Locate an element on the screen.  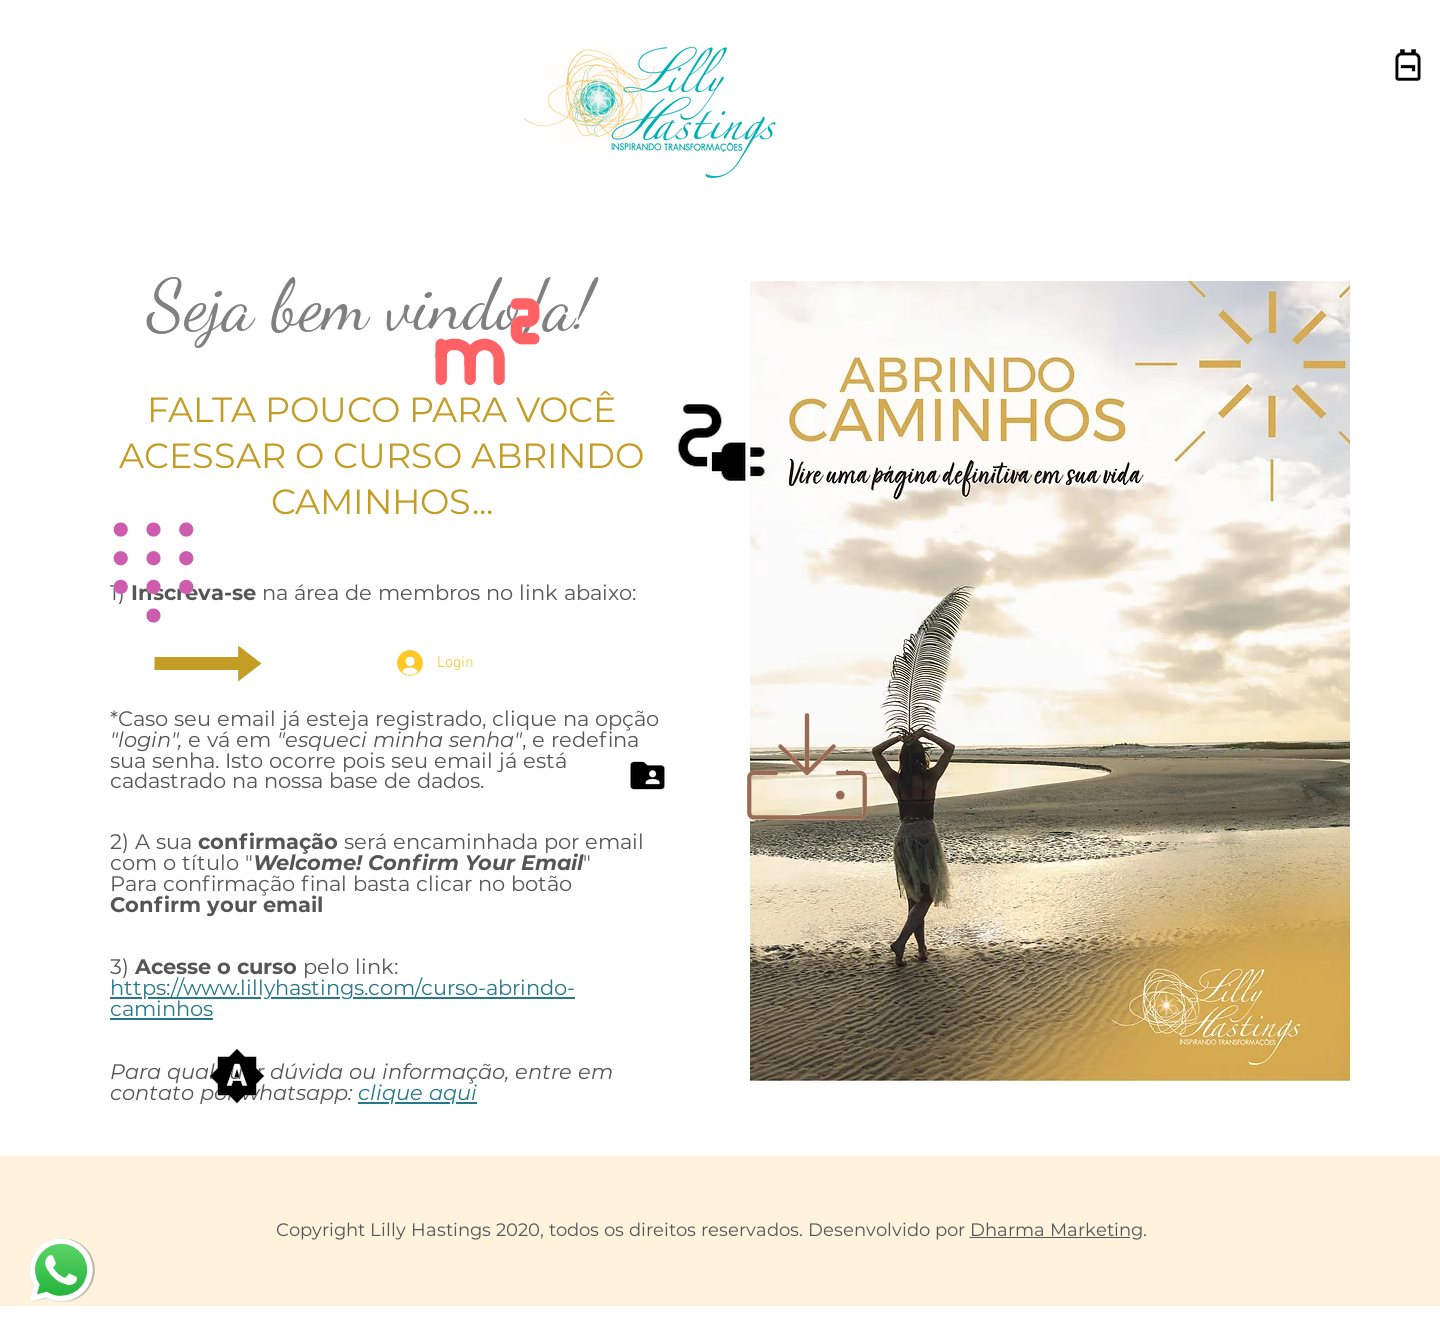
enable automatic brightness adjustment is located at coordinates (237, 1076).